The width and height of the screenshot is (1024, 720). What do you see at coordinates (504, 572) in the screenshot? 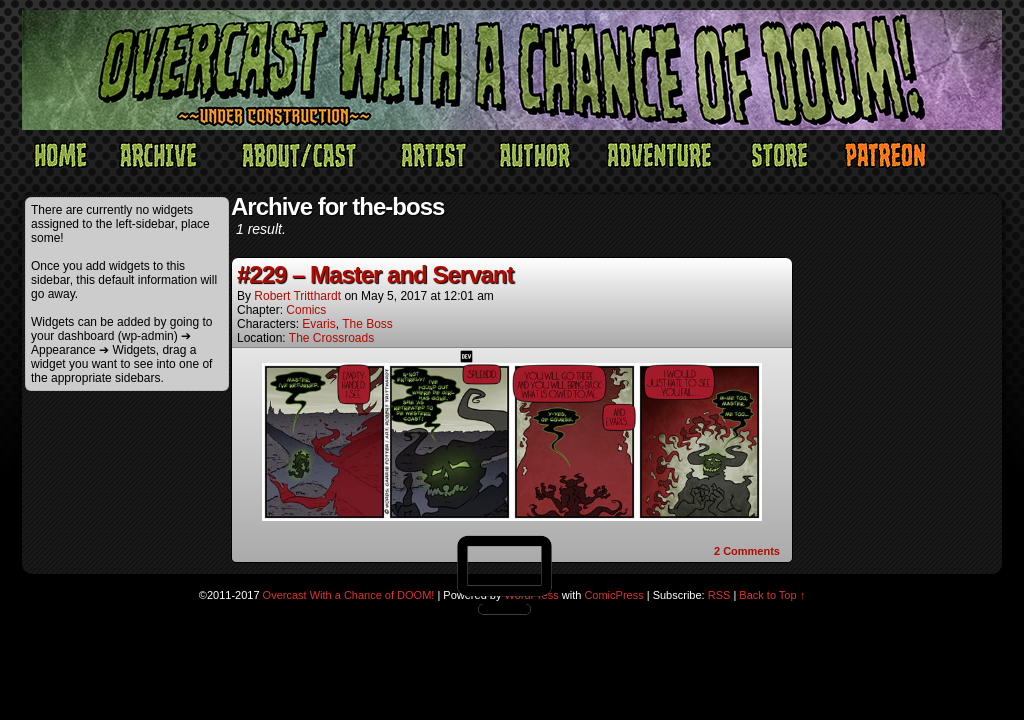
I see `access TV or video streaming` at bounding box center [504, 572].